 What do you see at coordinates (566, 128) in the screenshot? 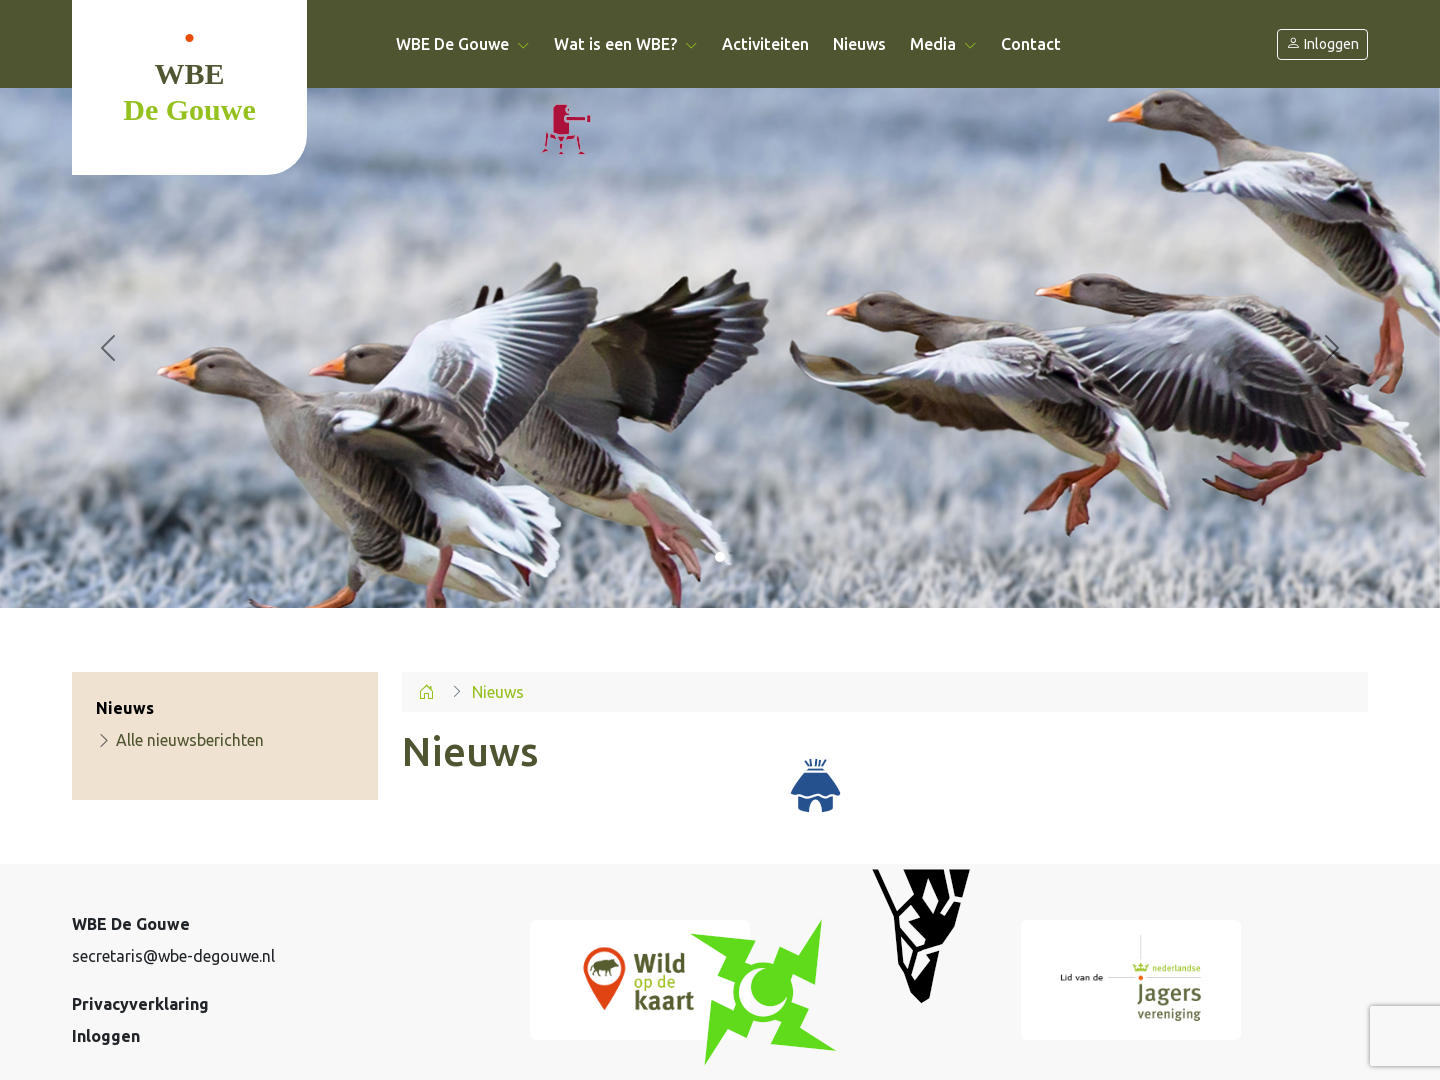
I see `deploy a walking turret unit` at bounding box center [566, 128].